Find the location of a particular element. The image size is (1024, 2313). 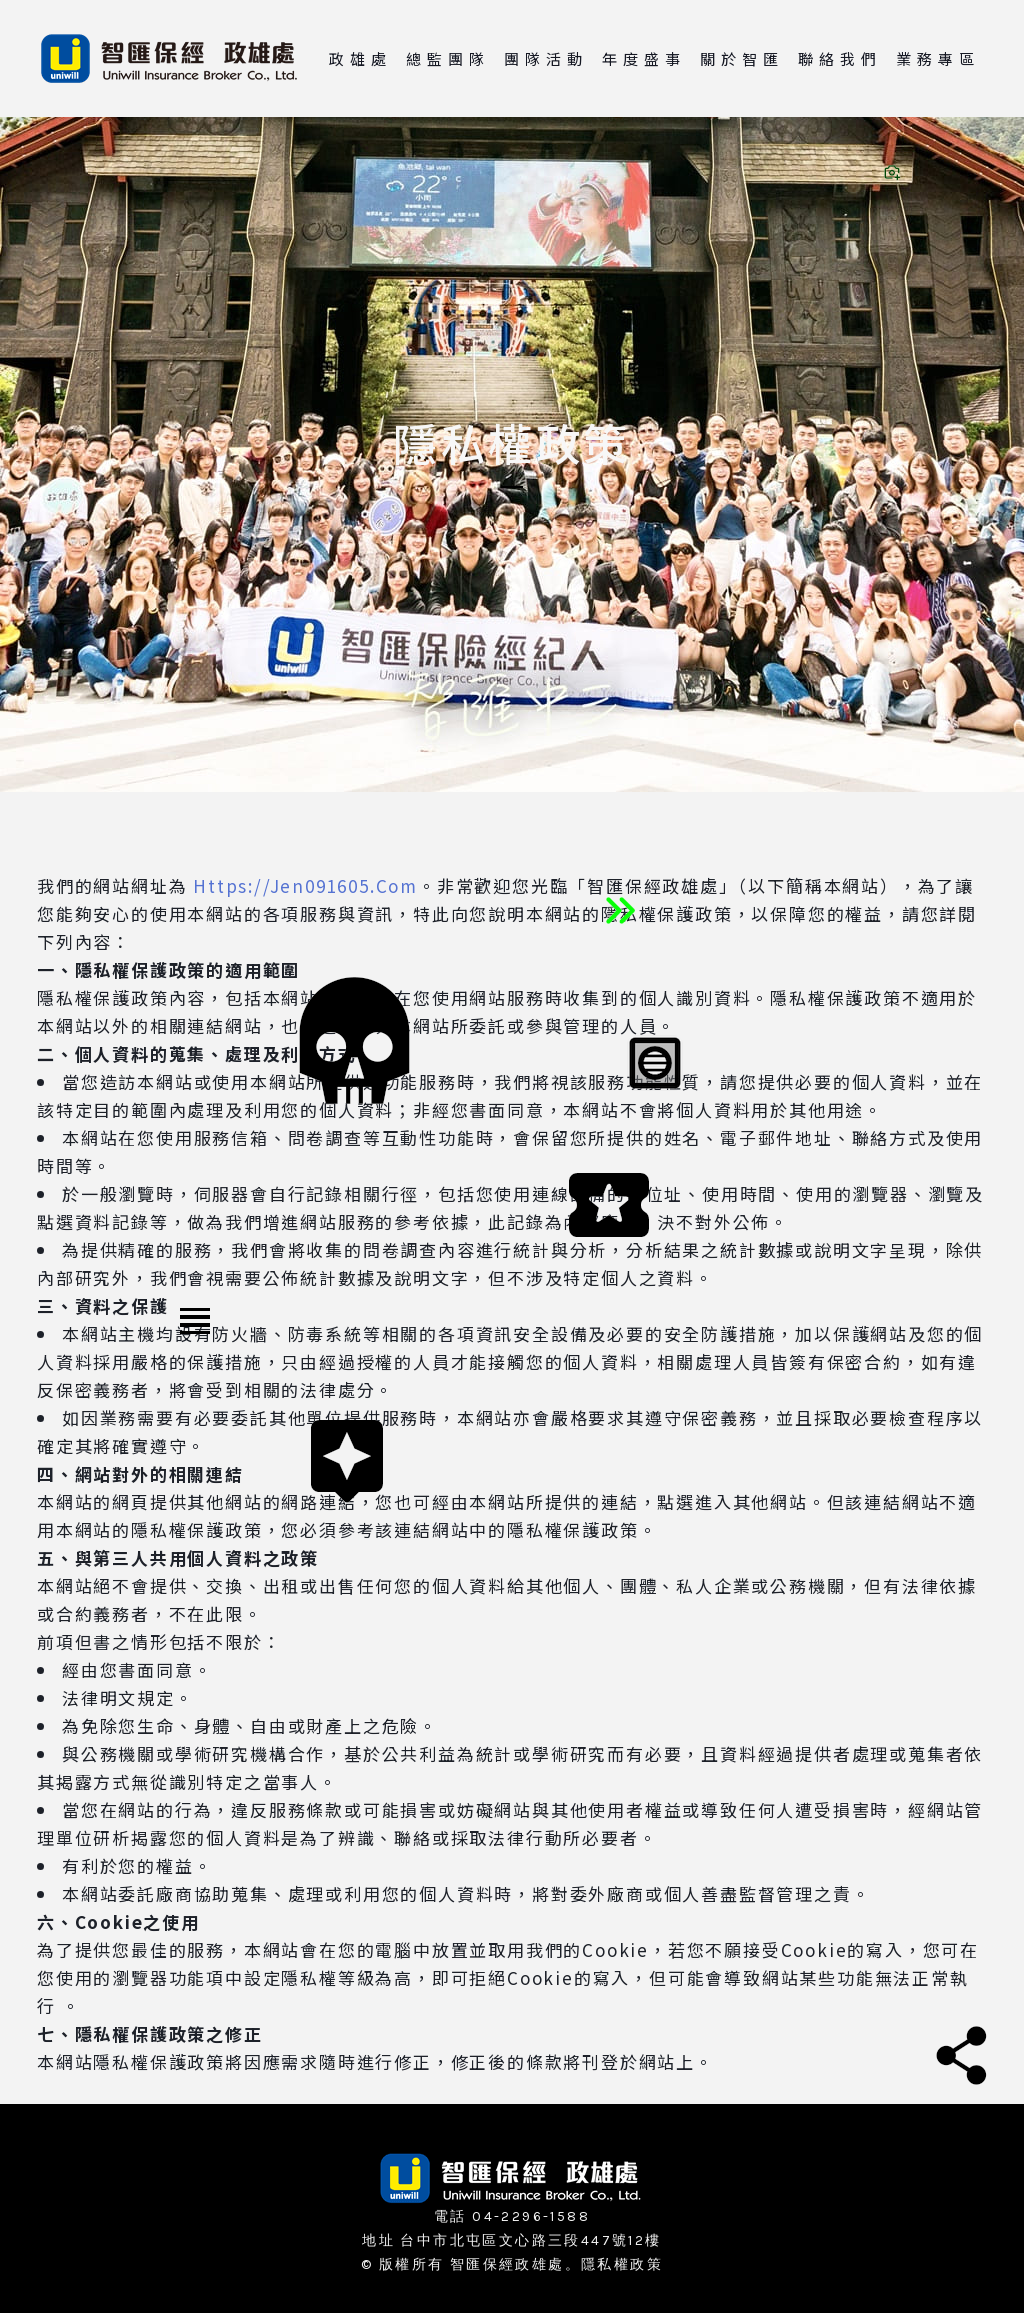

indicates danger or hazardous content is located at coordinates (354, 1040).